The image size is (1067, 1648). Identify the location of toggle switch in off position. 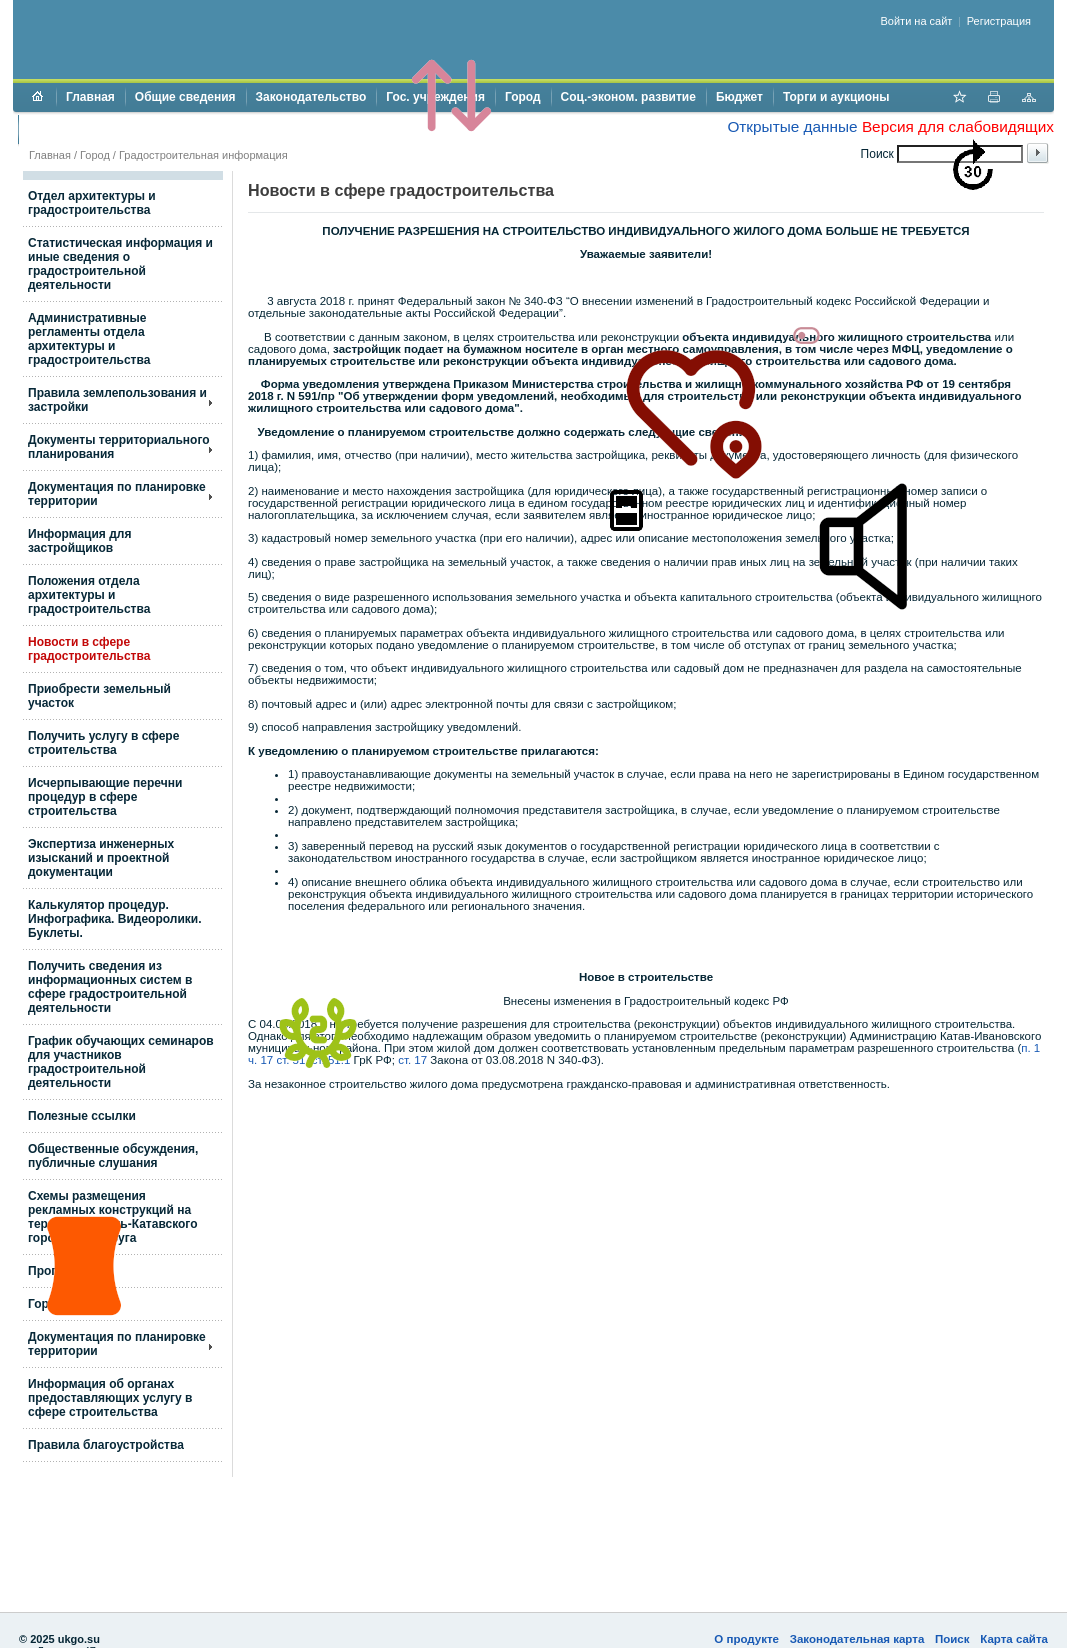
(806, 335).